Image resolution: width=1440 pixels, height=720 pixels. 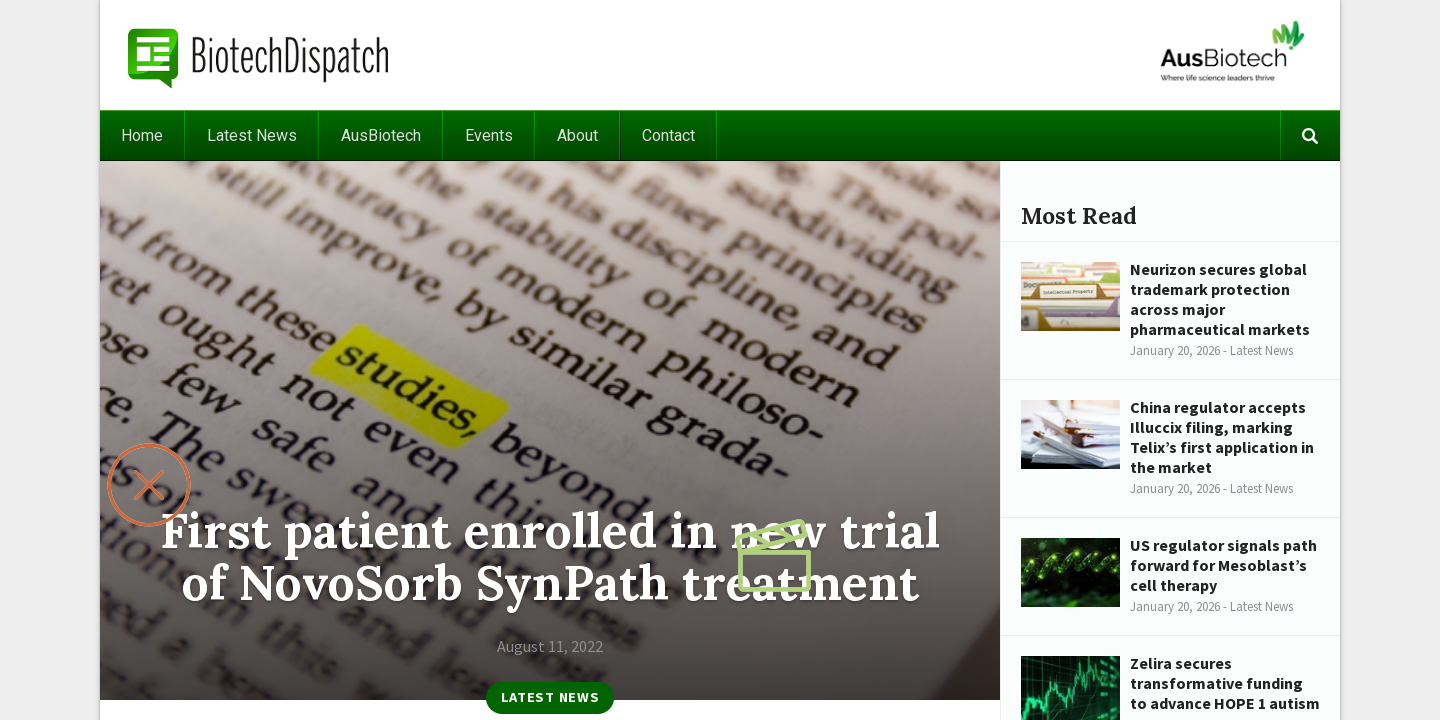 I want to click on access video or movie content, so click(x=774, y=558).